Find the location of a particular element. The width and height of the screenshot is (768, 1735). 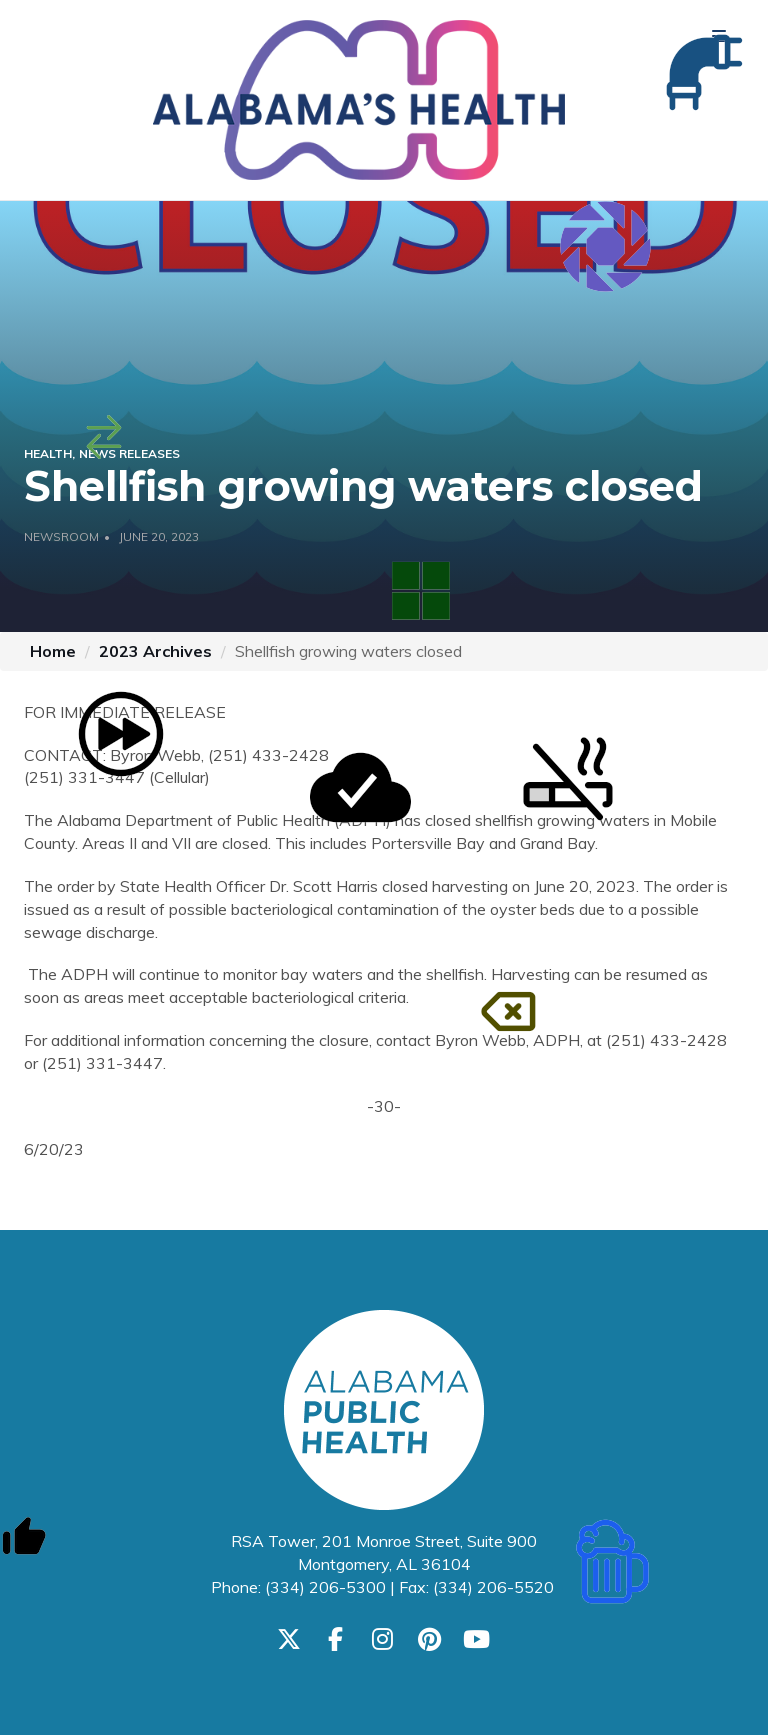

plumbing or pipe connection settings is located at coordinates (701, 69).